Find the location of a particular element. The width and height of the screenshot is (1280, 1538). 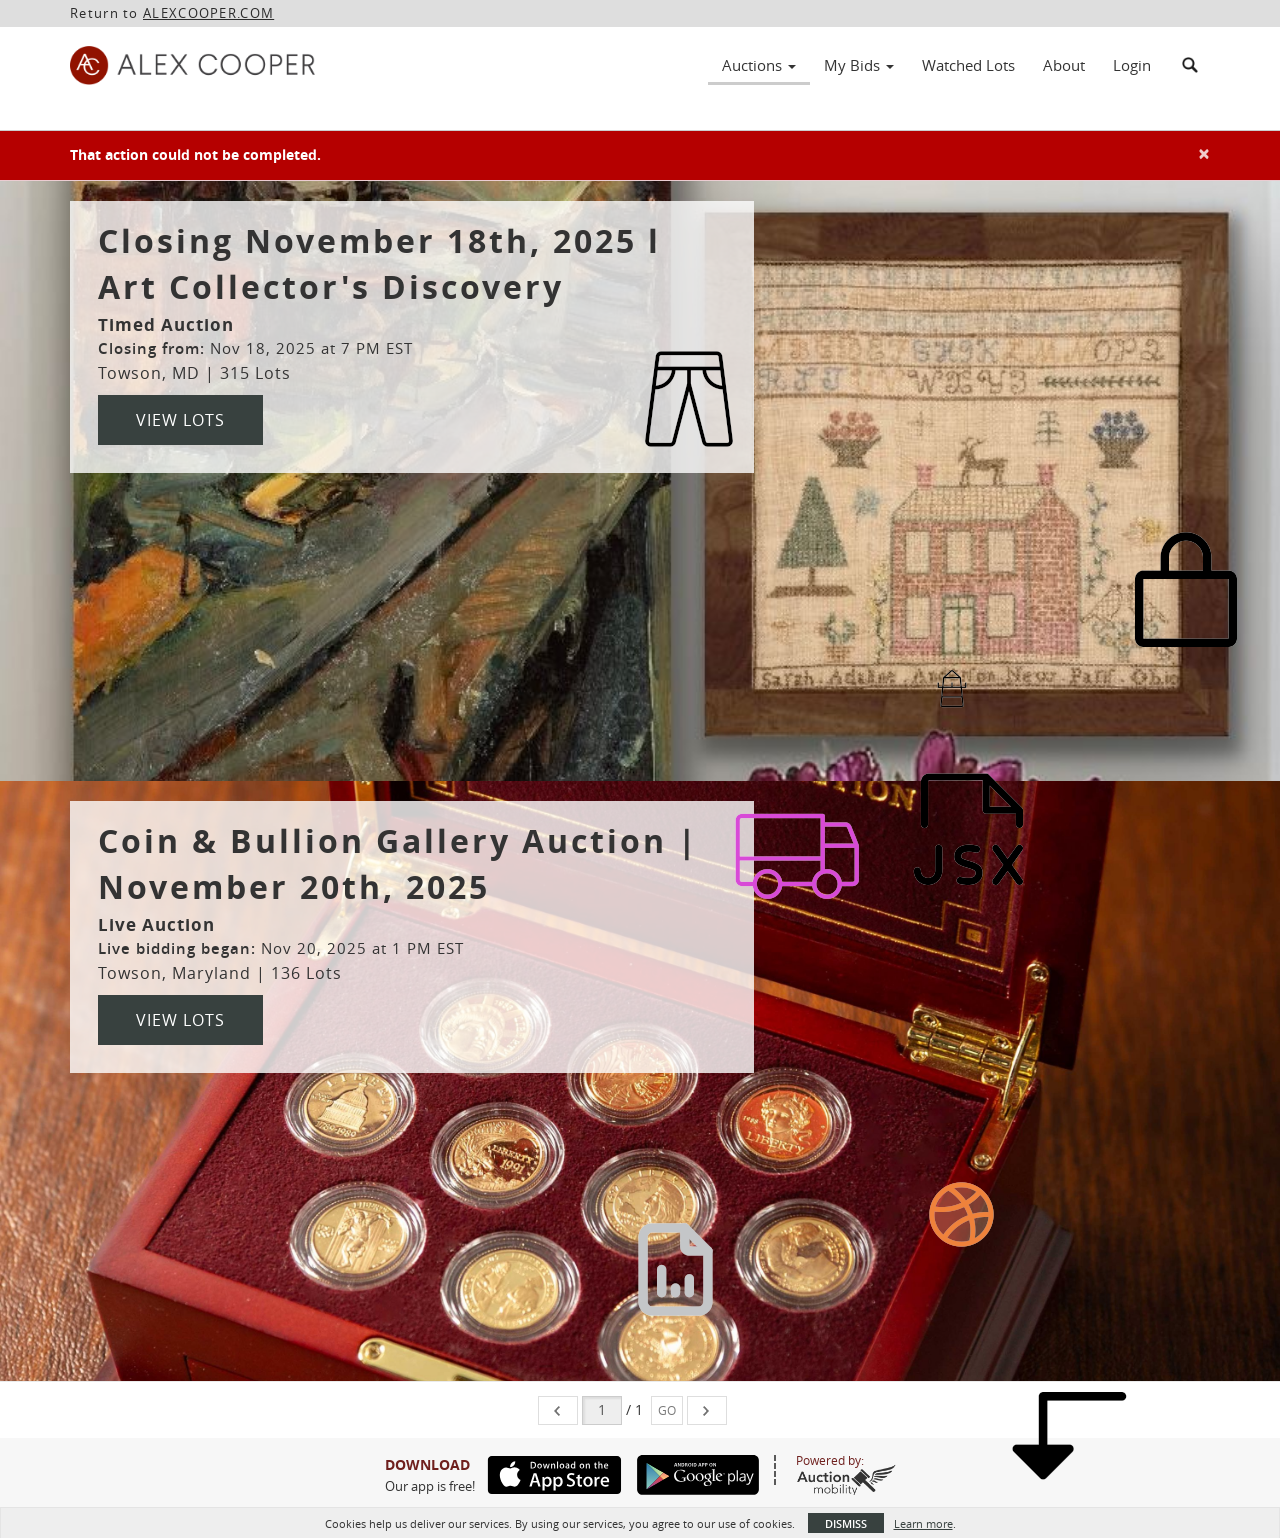

go back and down in navigation is located at coordinates (1065, 1427).